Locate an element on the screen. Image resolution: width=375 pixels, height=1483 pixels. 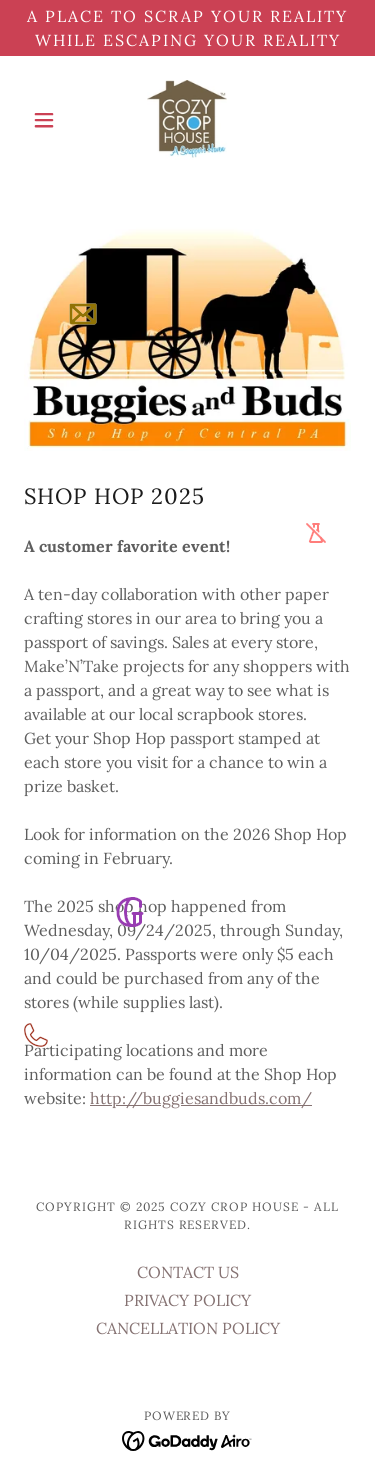
disable experimental features is located at coordinates (316, 533).